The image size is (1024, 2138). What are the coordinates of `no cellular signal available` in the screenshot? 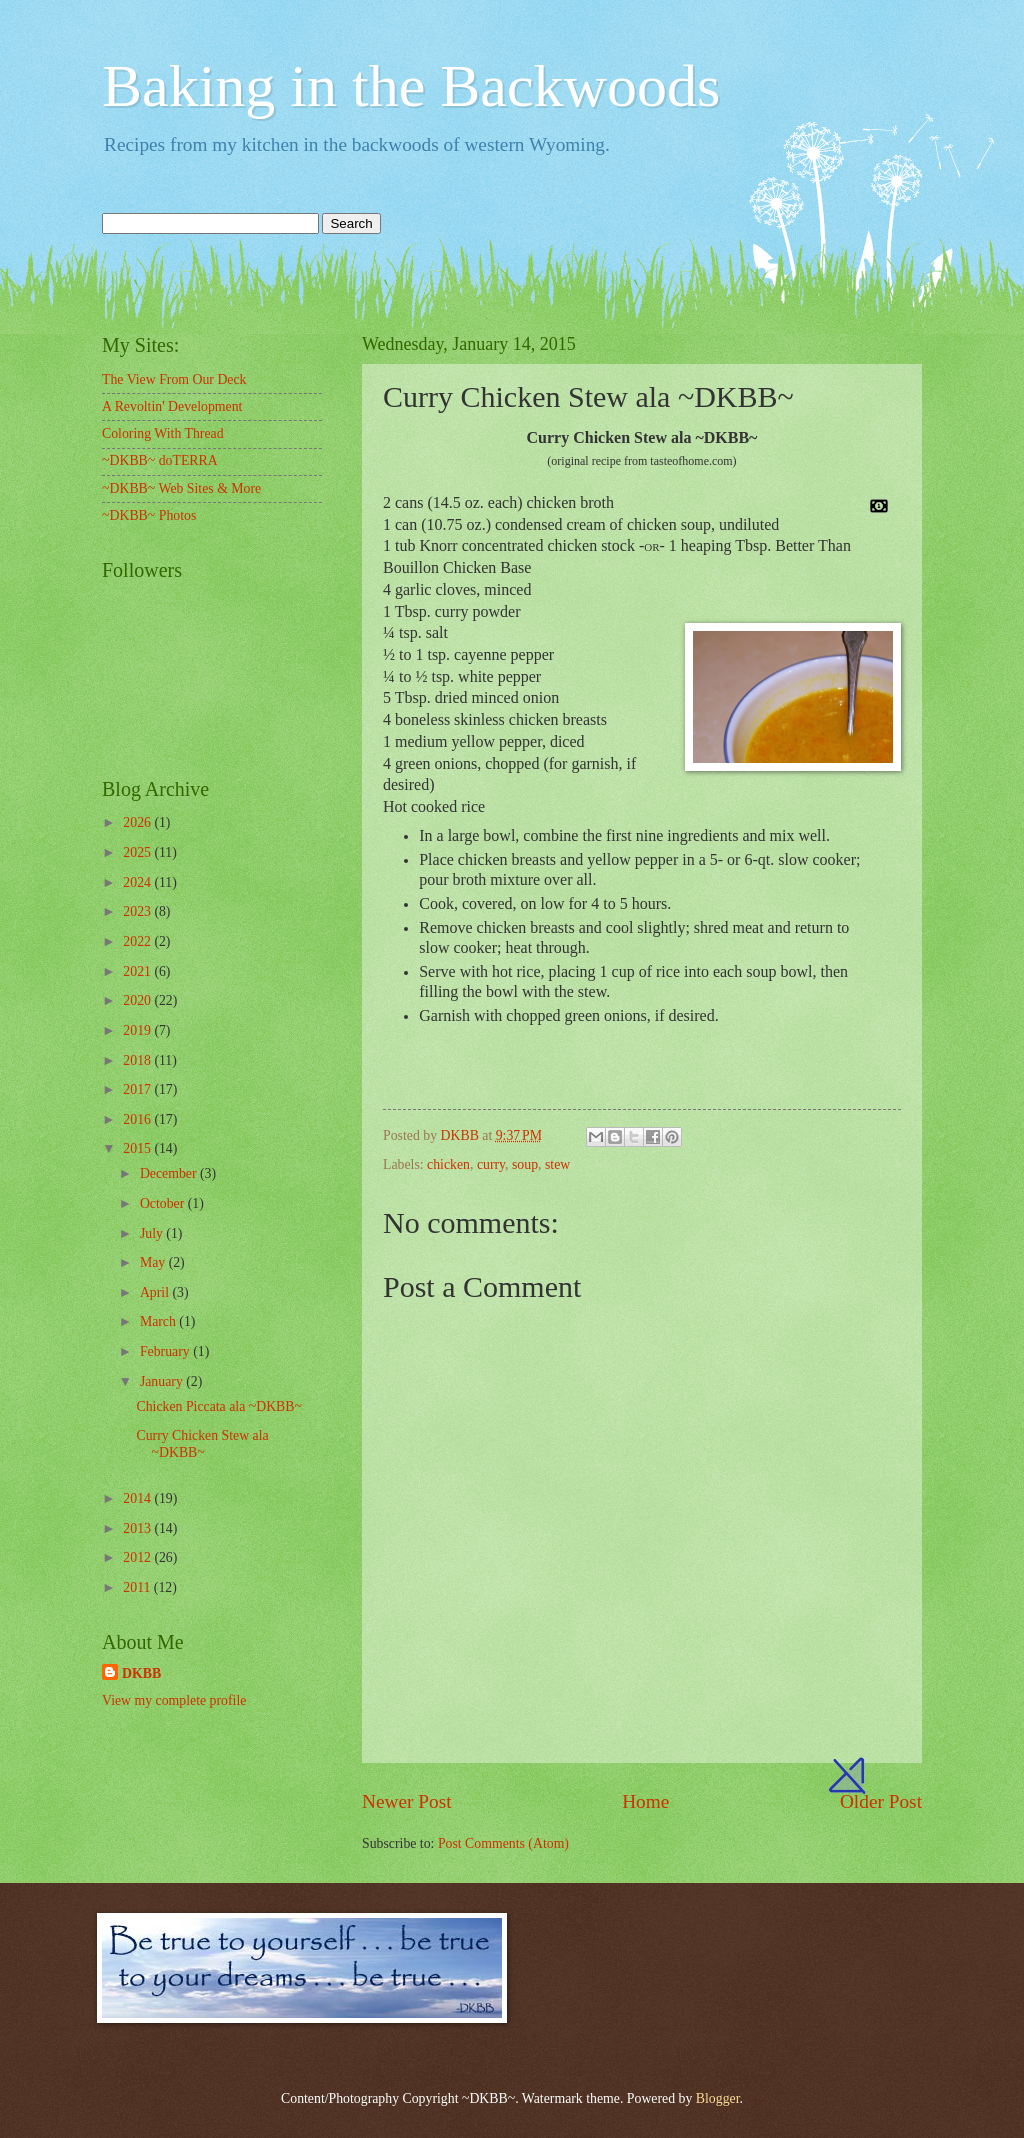 It's located at (849, 1776).